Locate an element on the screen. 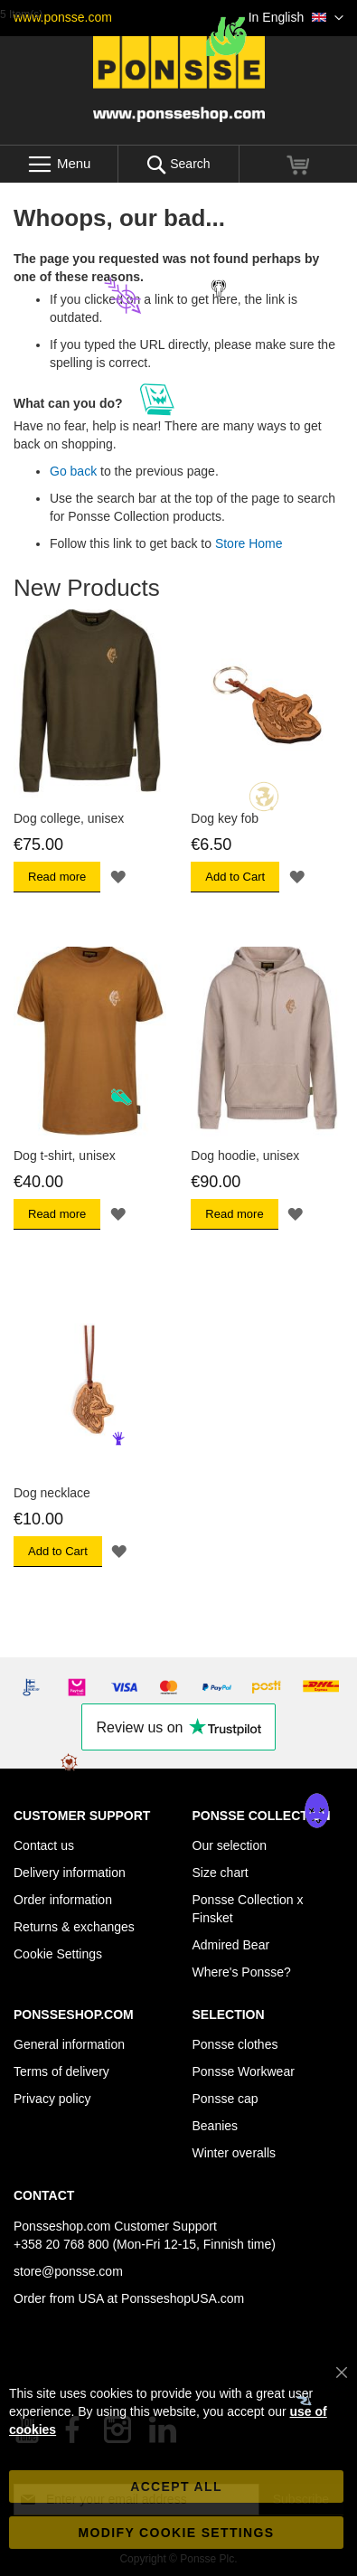 The height and width of the screenshot is (2576, 357). indicates enhanced awareness or heightened perception state is located at coordinates (219, 288).